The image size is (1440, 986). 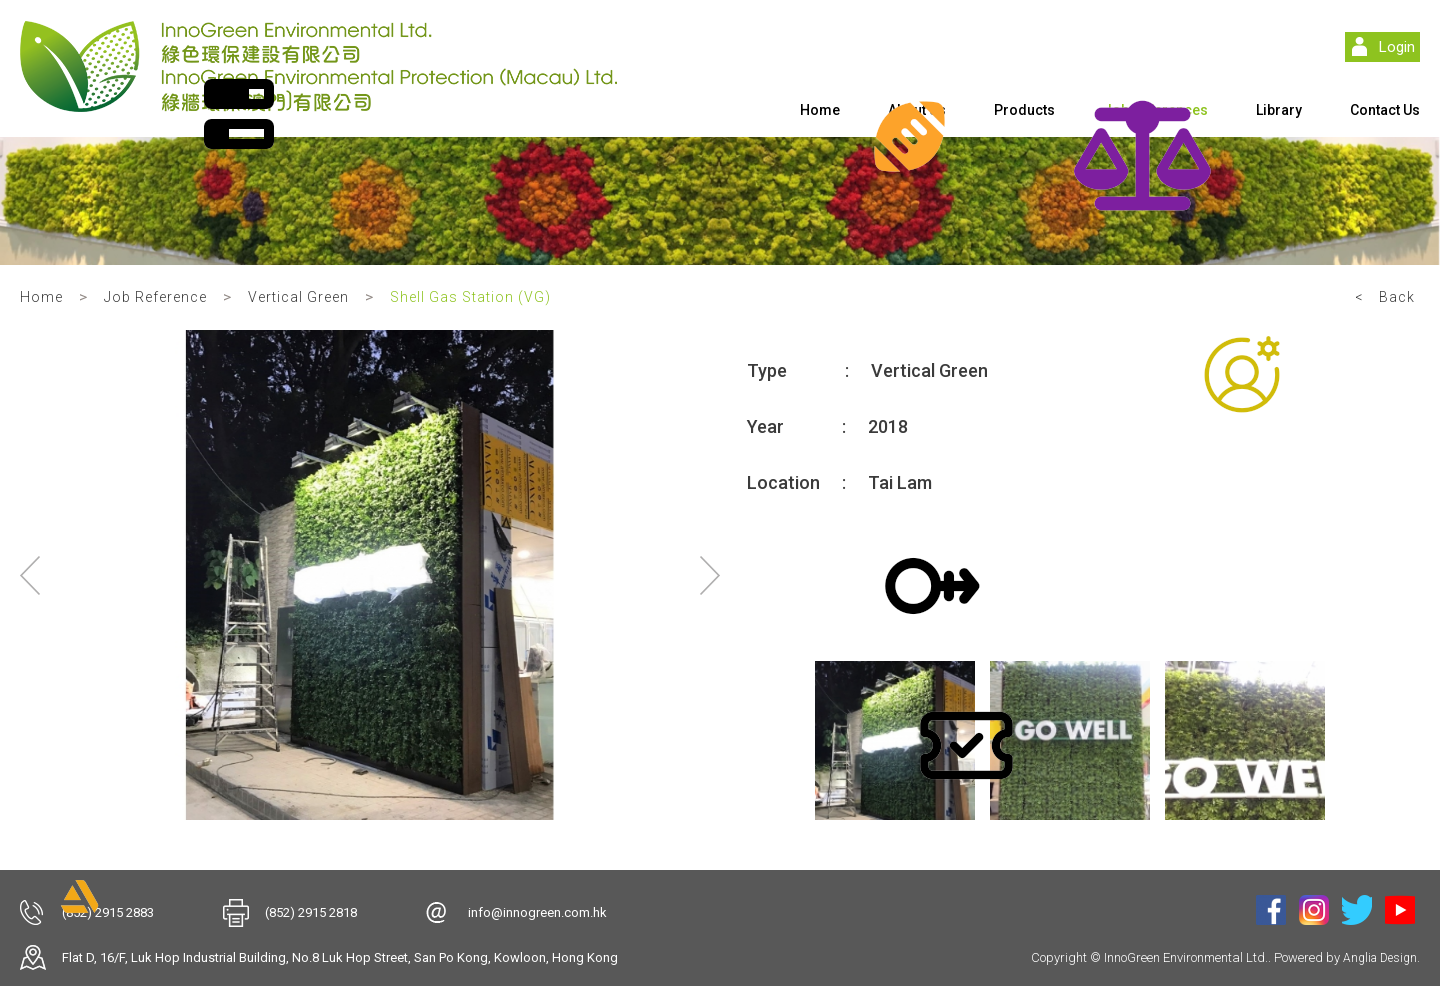 What do you see at coordinates (79, 896) in the screenshot?
I see `visit artstation profile or portfolio` at bounding box center [79, 896].